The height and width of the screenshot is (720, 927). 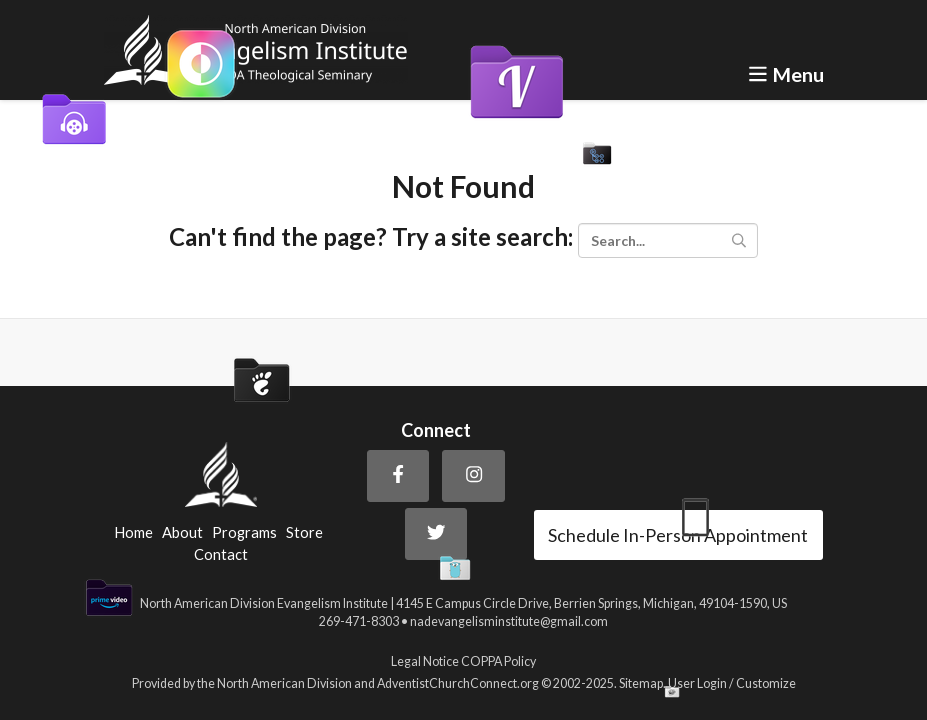 What do you see at coordinates (109, 599) in the screenshot?
I see `folder containing prime video downloads or media` at bounding box center [109, 599].